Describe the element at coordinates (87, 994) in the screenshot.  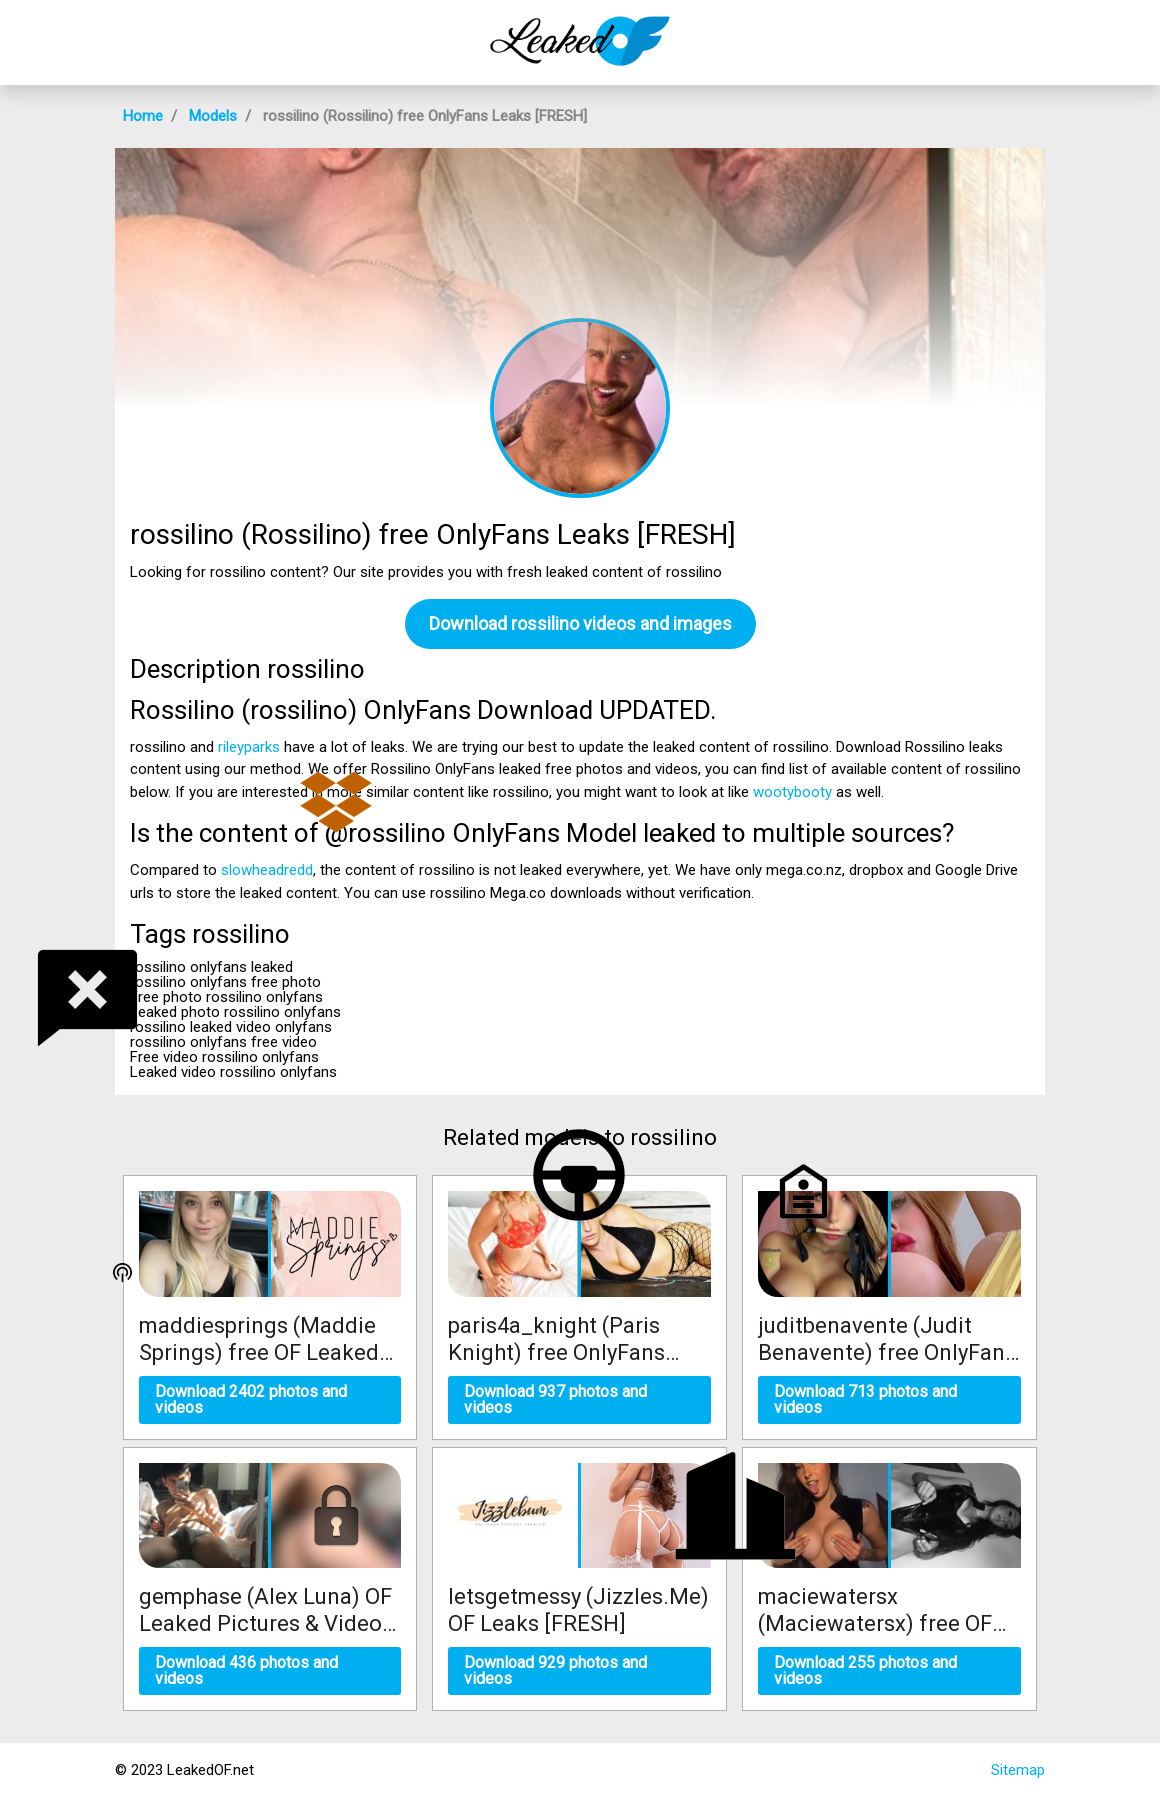
I see `delete a conversation` at that location.